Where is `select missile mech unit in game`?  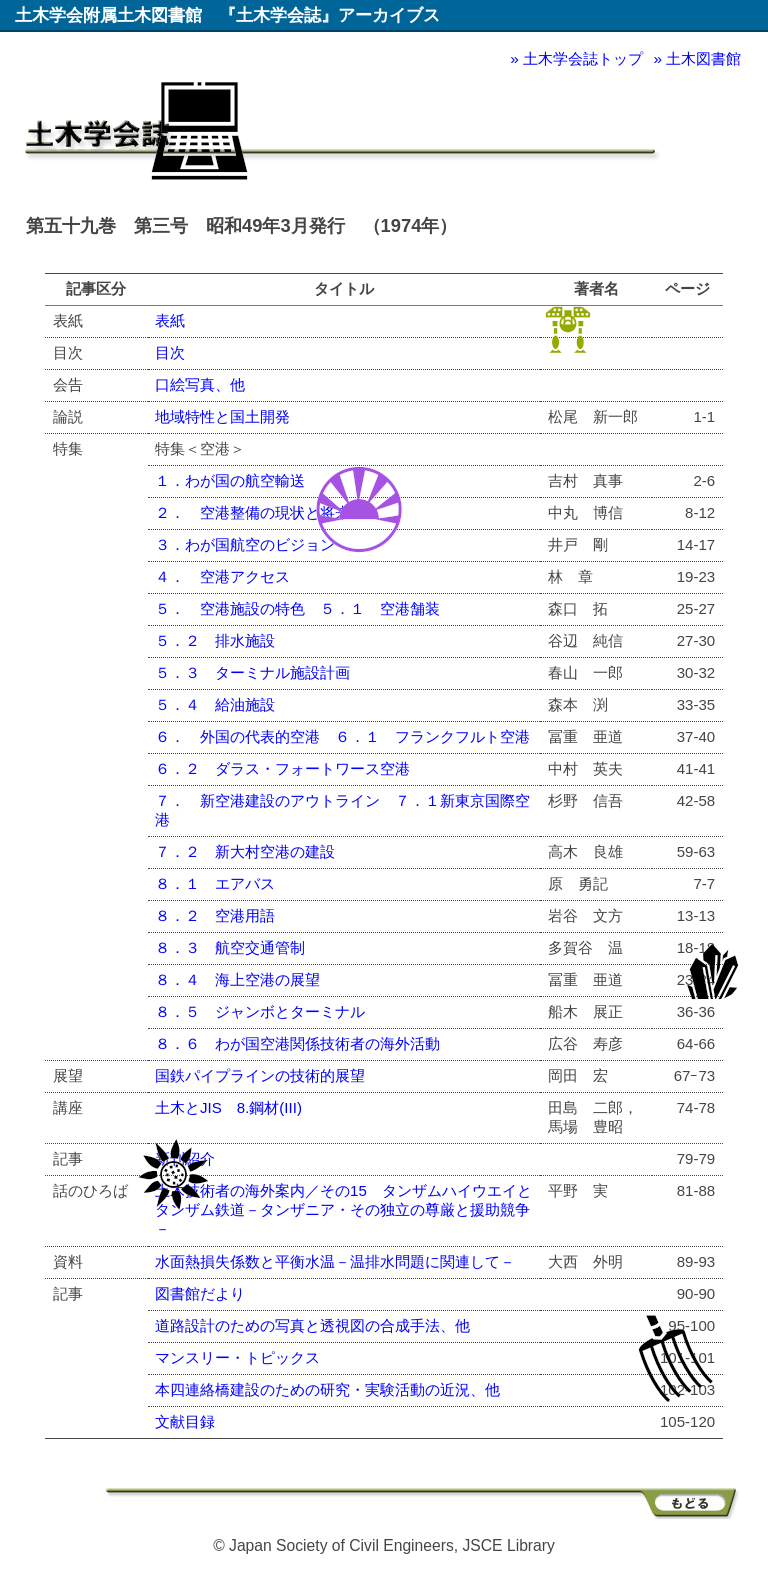 select missile mech unit in game is located at coordinates (568, 330).